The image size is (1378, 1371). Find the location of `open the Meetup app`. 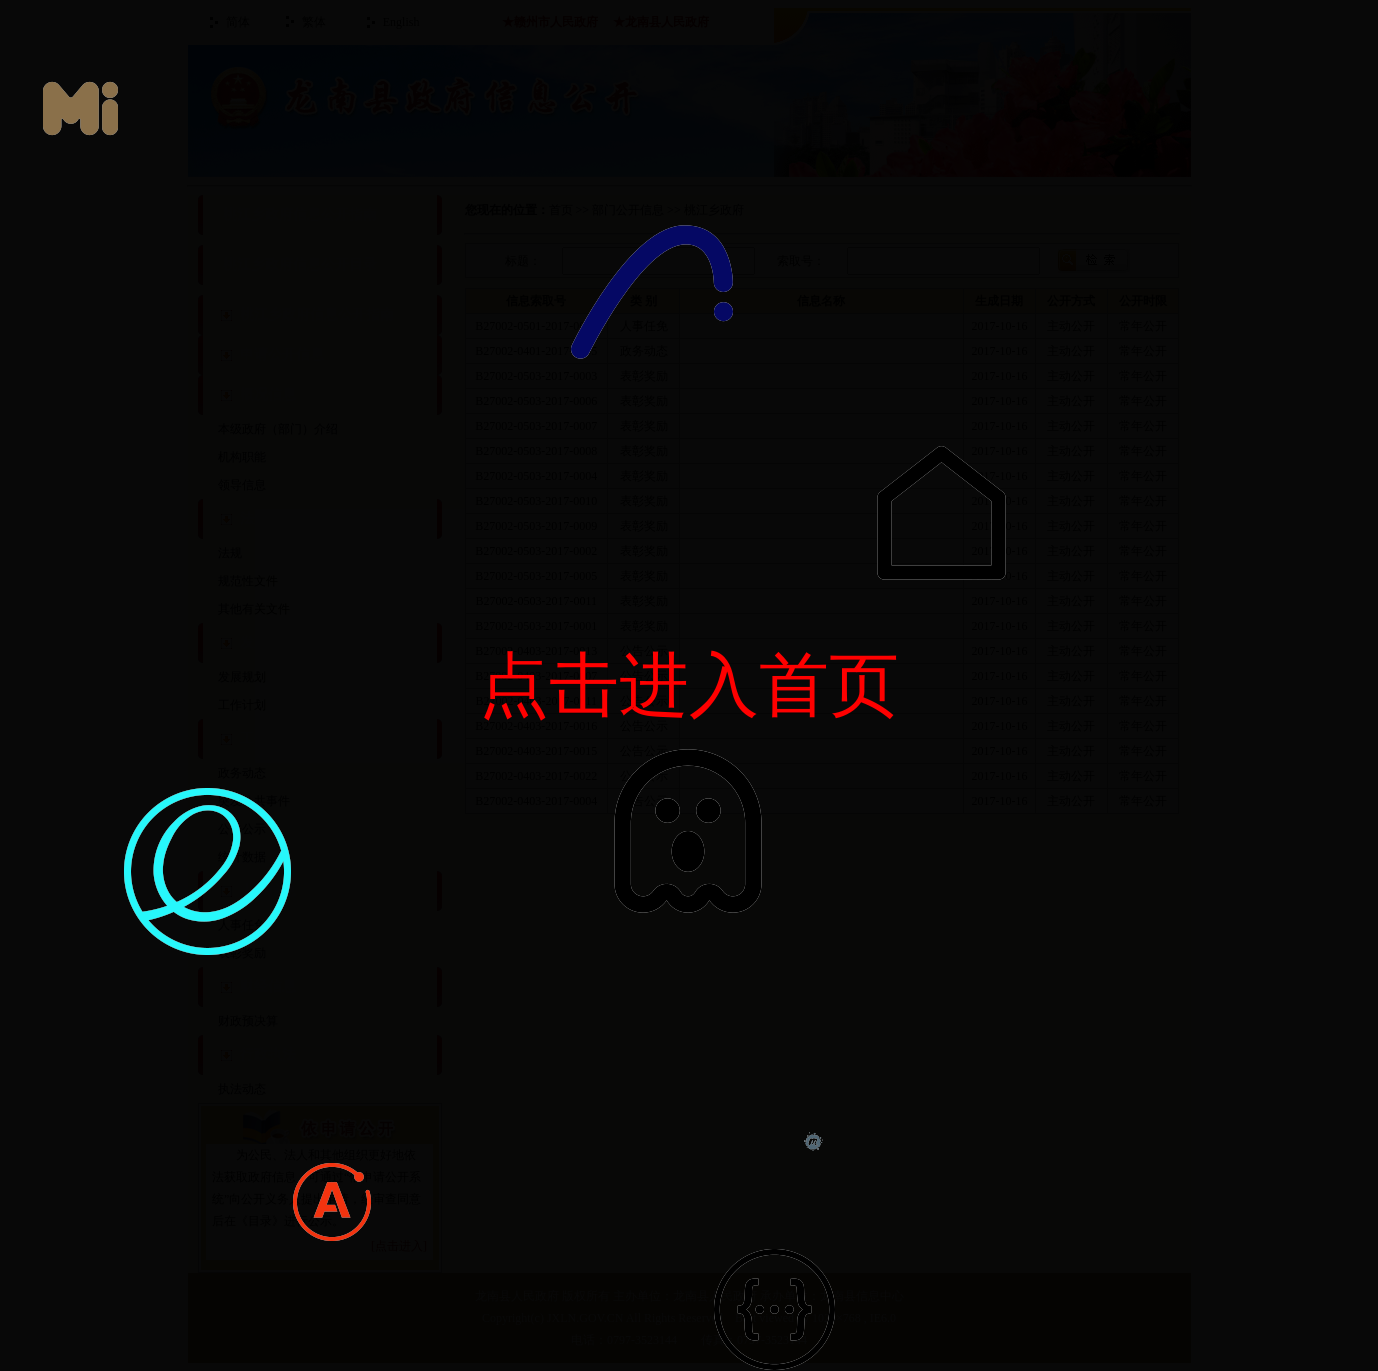

open the Meetup app is located at coordinates (813, 1141).